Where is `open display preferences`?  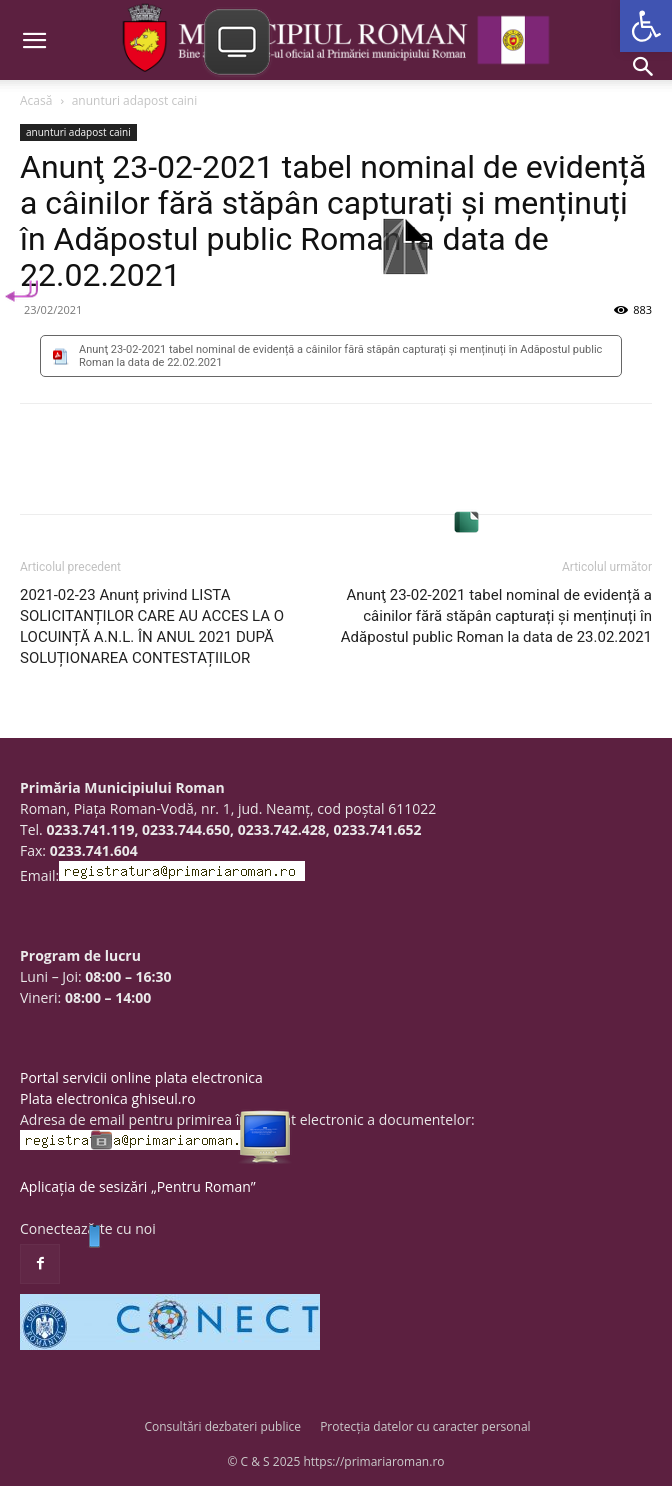
open display preferences is located at coordinates (237, 43).